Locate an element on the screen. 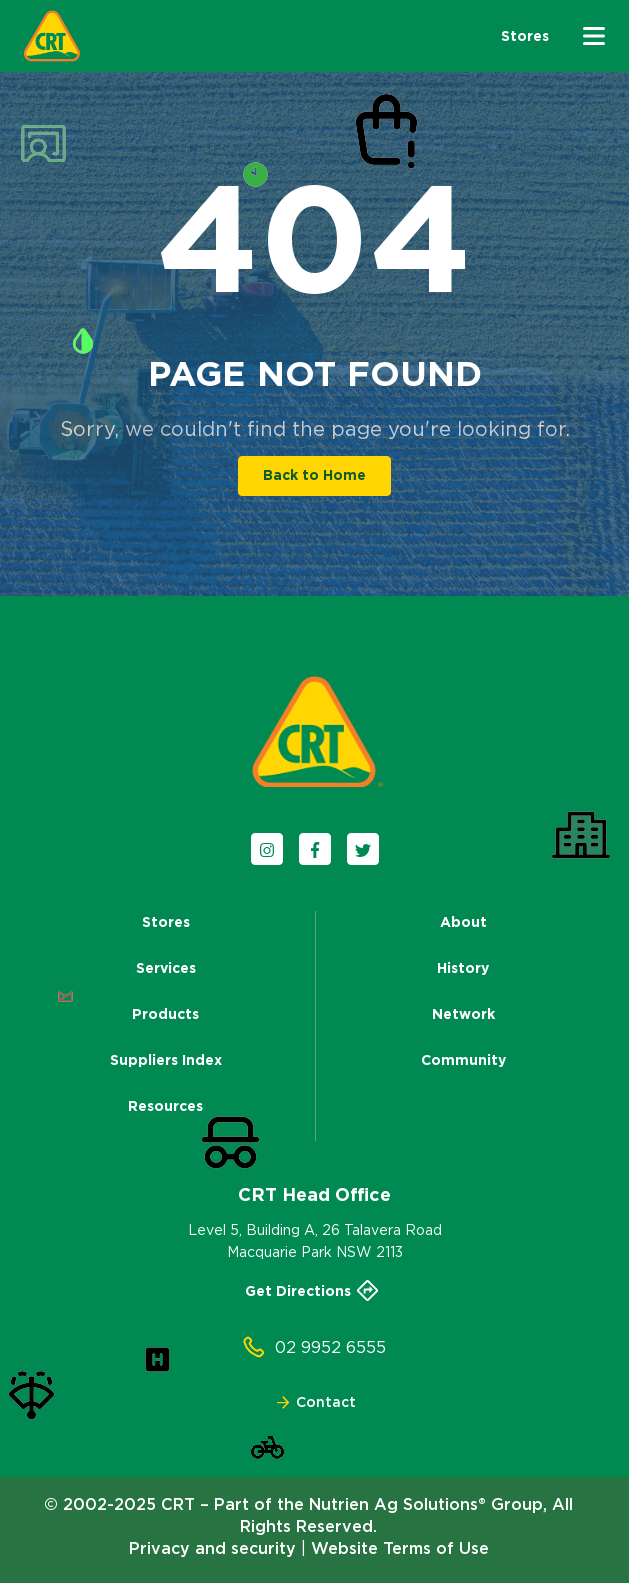 This screenshot has height=1583, width=629. activate windshield washer fluid is located at coordinates (31, 1396).